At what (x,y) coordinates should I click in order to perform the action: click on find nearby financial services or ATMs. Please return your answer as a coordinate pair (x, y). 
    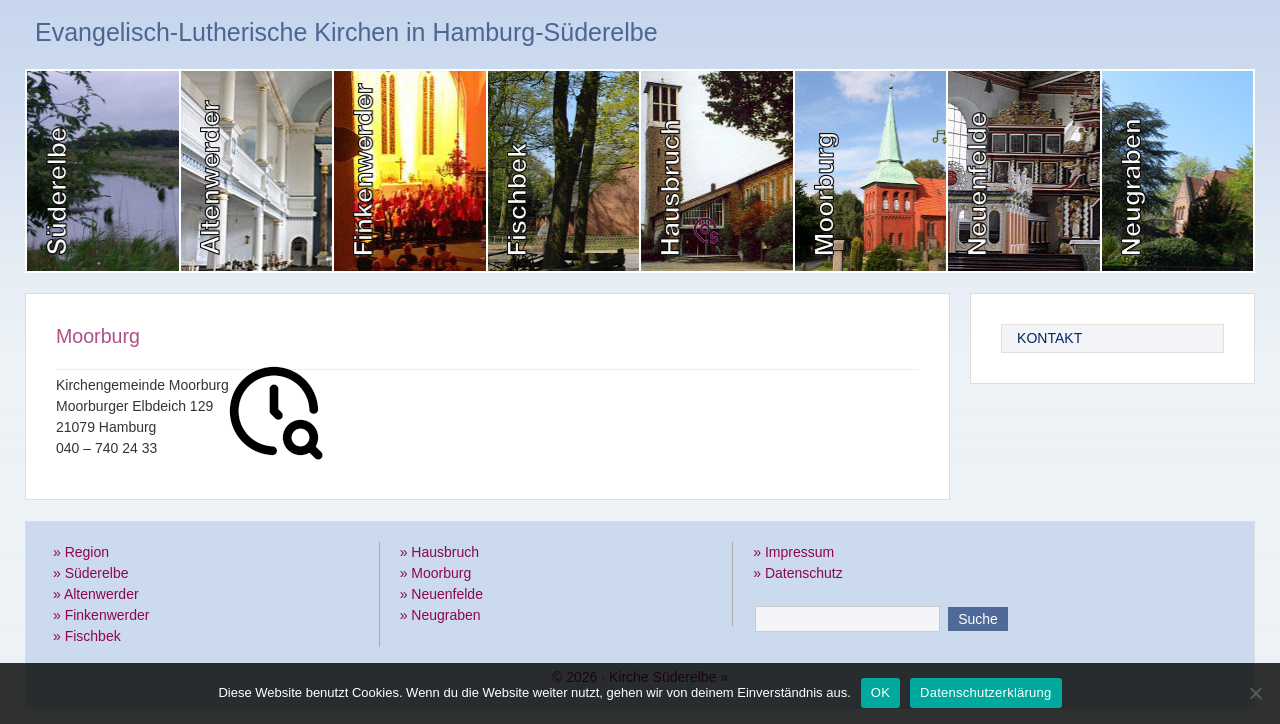
    Looking at the image, I should click on (705, 230).